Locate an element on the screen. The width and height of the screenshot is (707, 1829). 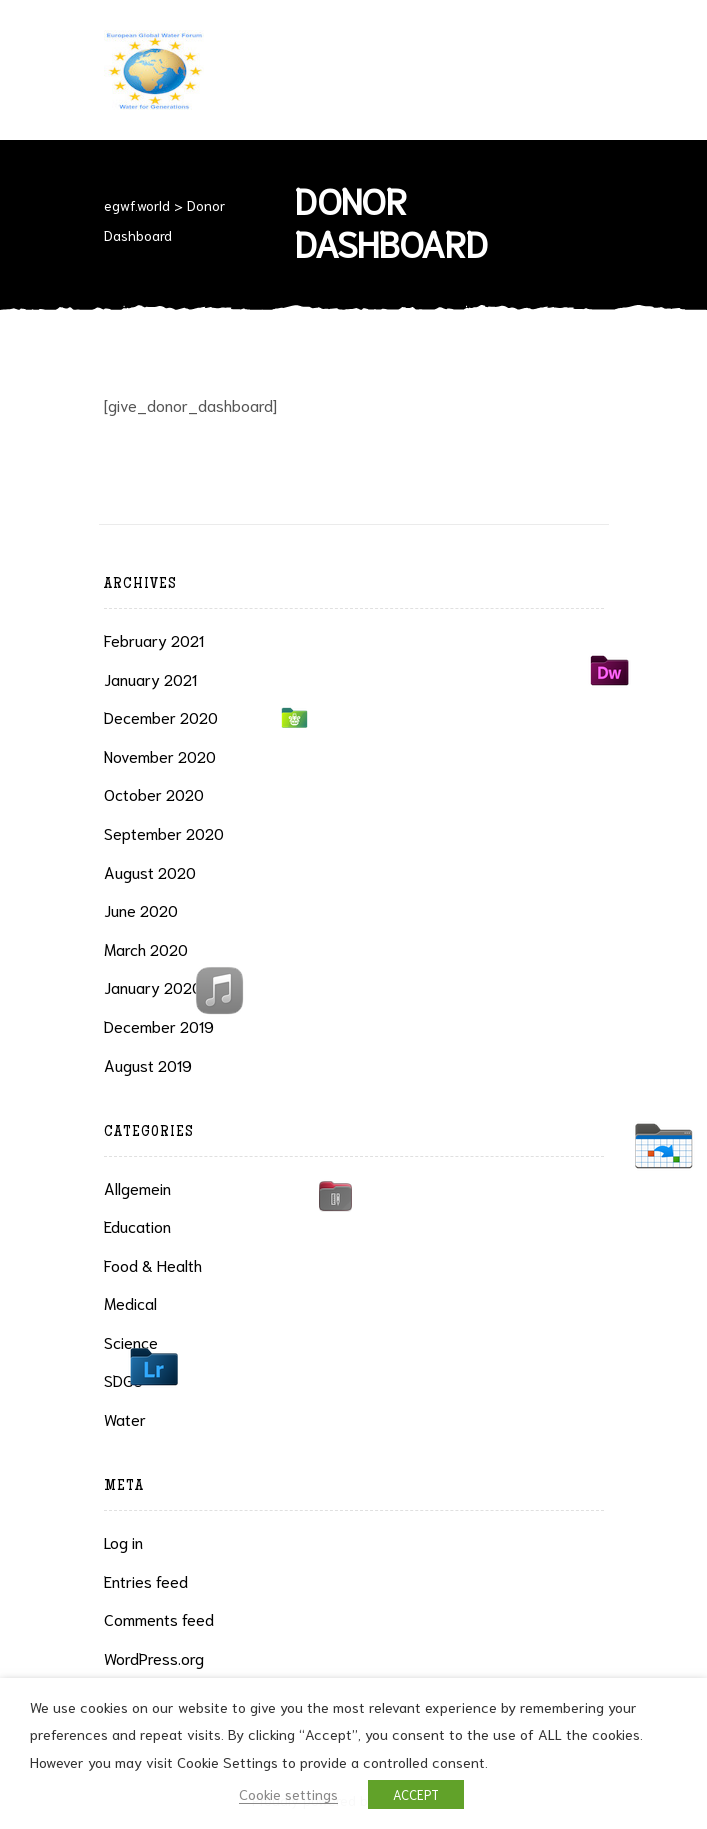
open folder containing scheduled items is located at coordinates (663, 1147).